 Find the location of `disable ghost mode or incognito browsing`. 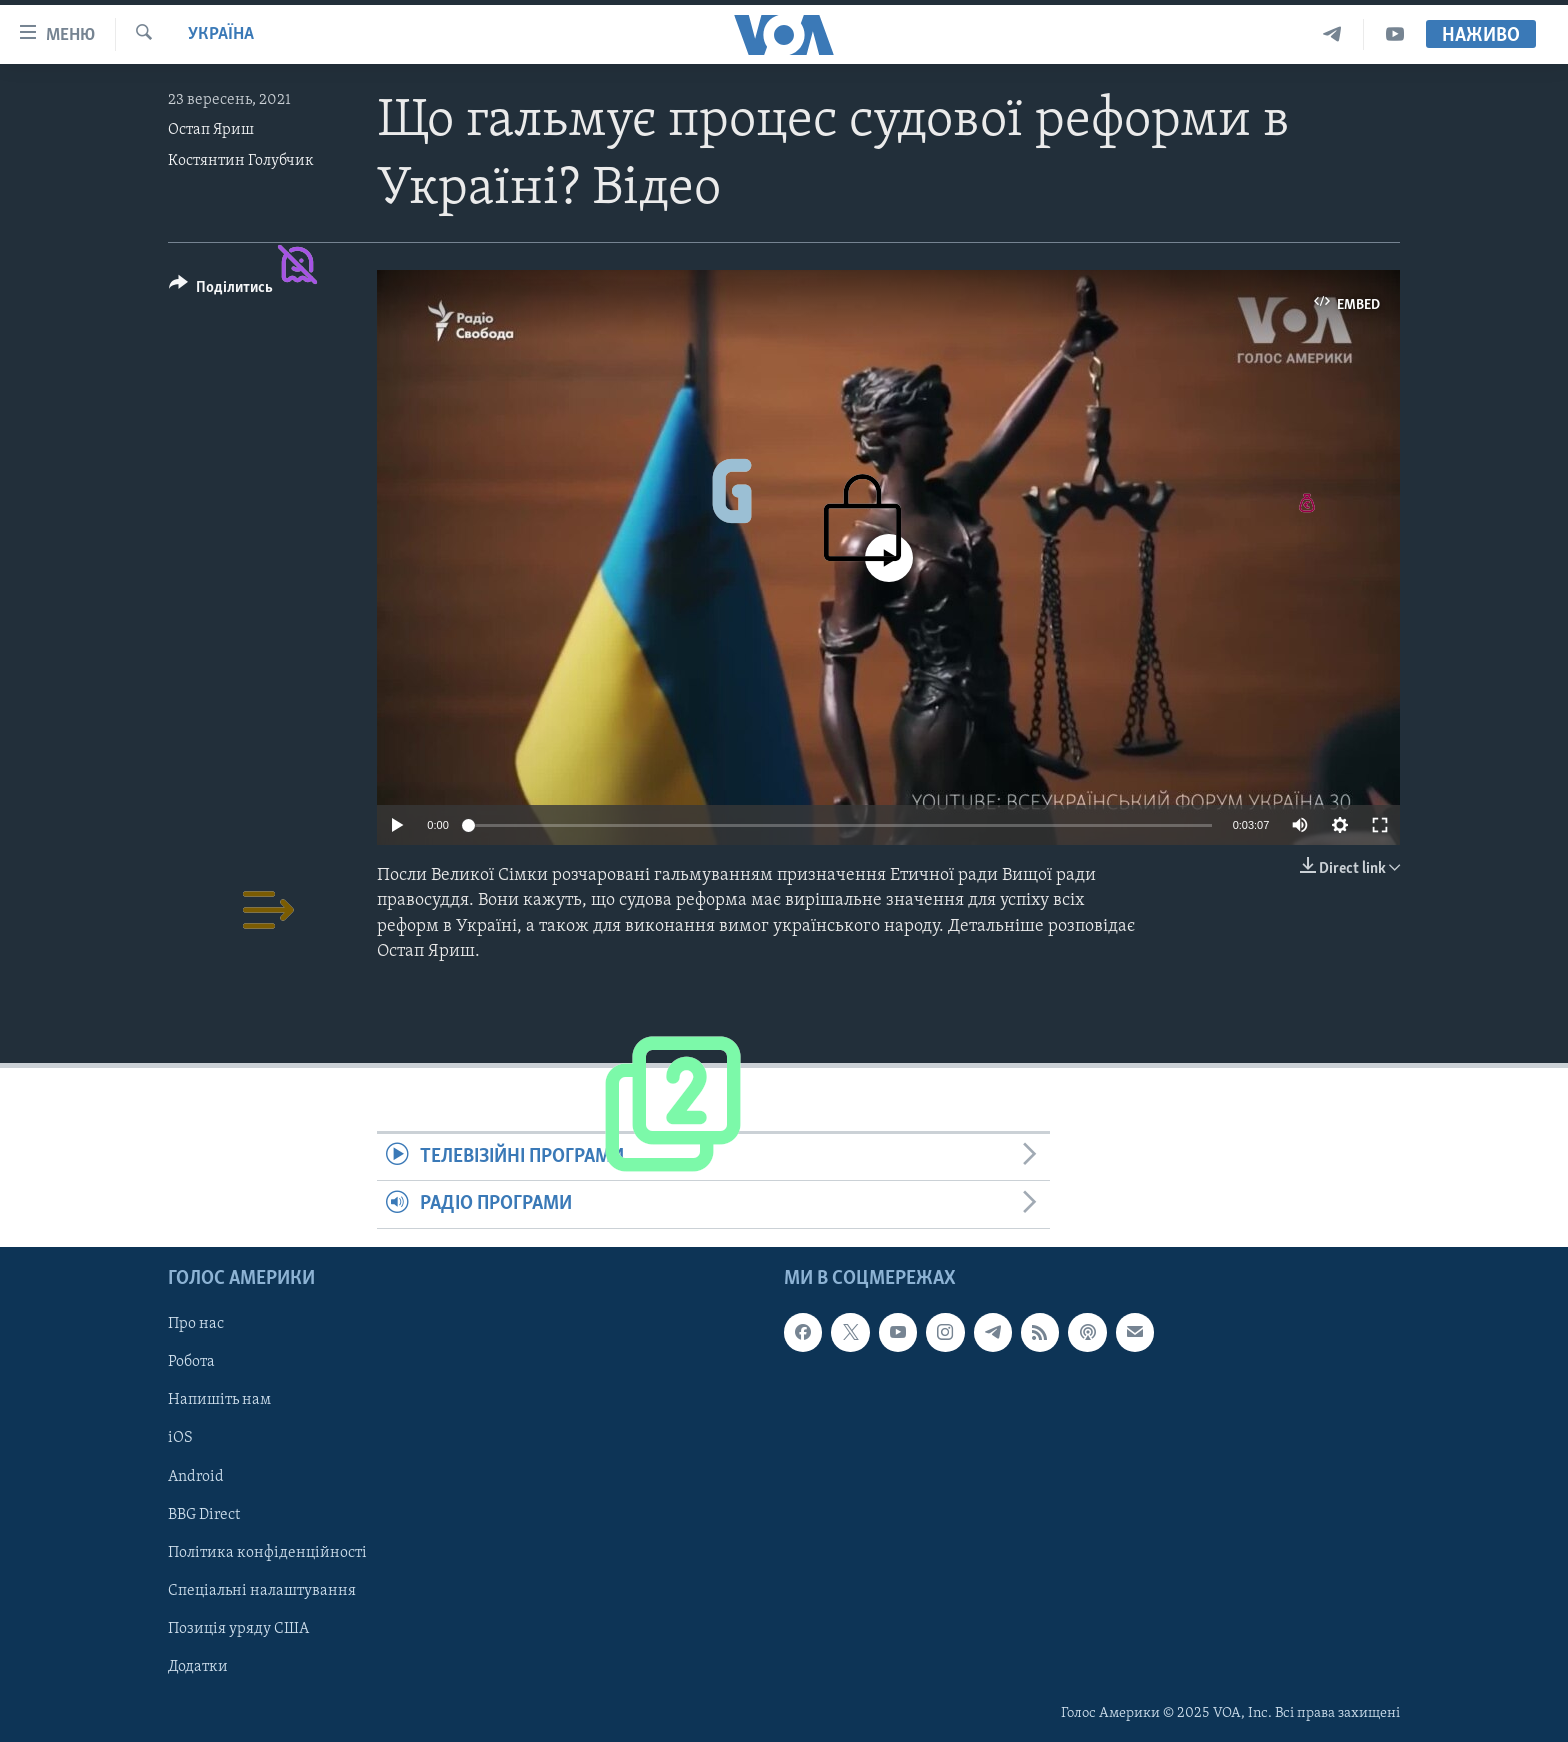

disable ghost mode or incognito browsing is located at coordinates (297, 264).